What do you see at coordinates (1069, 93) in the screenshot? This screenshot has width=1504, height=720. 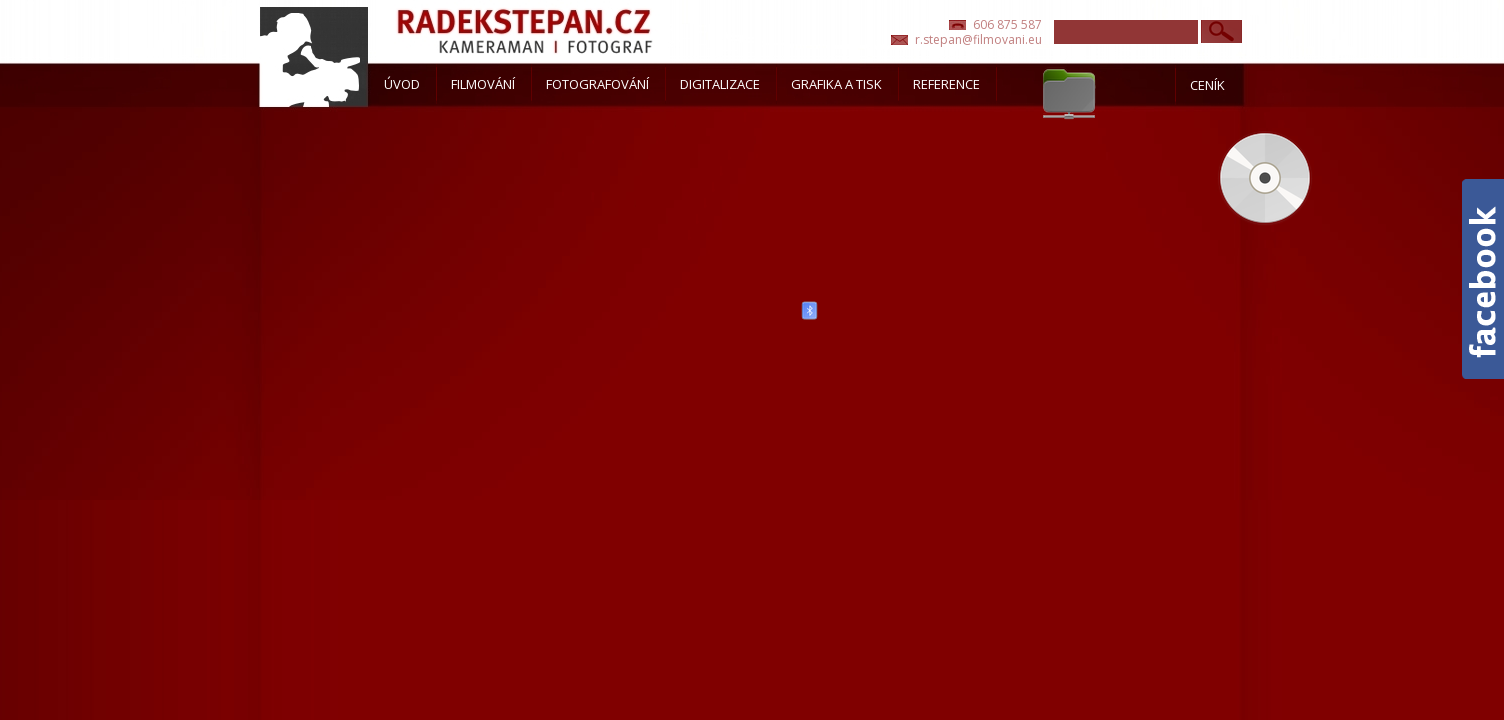 I see `access a remote or network folder` at bounding box center [1069, 93].